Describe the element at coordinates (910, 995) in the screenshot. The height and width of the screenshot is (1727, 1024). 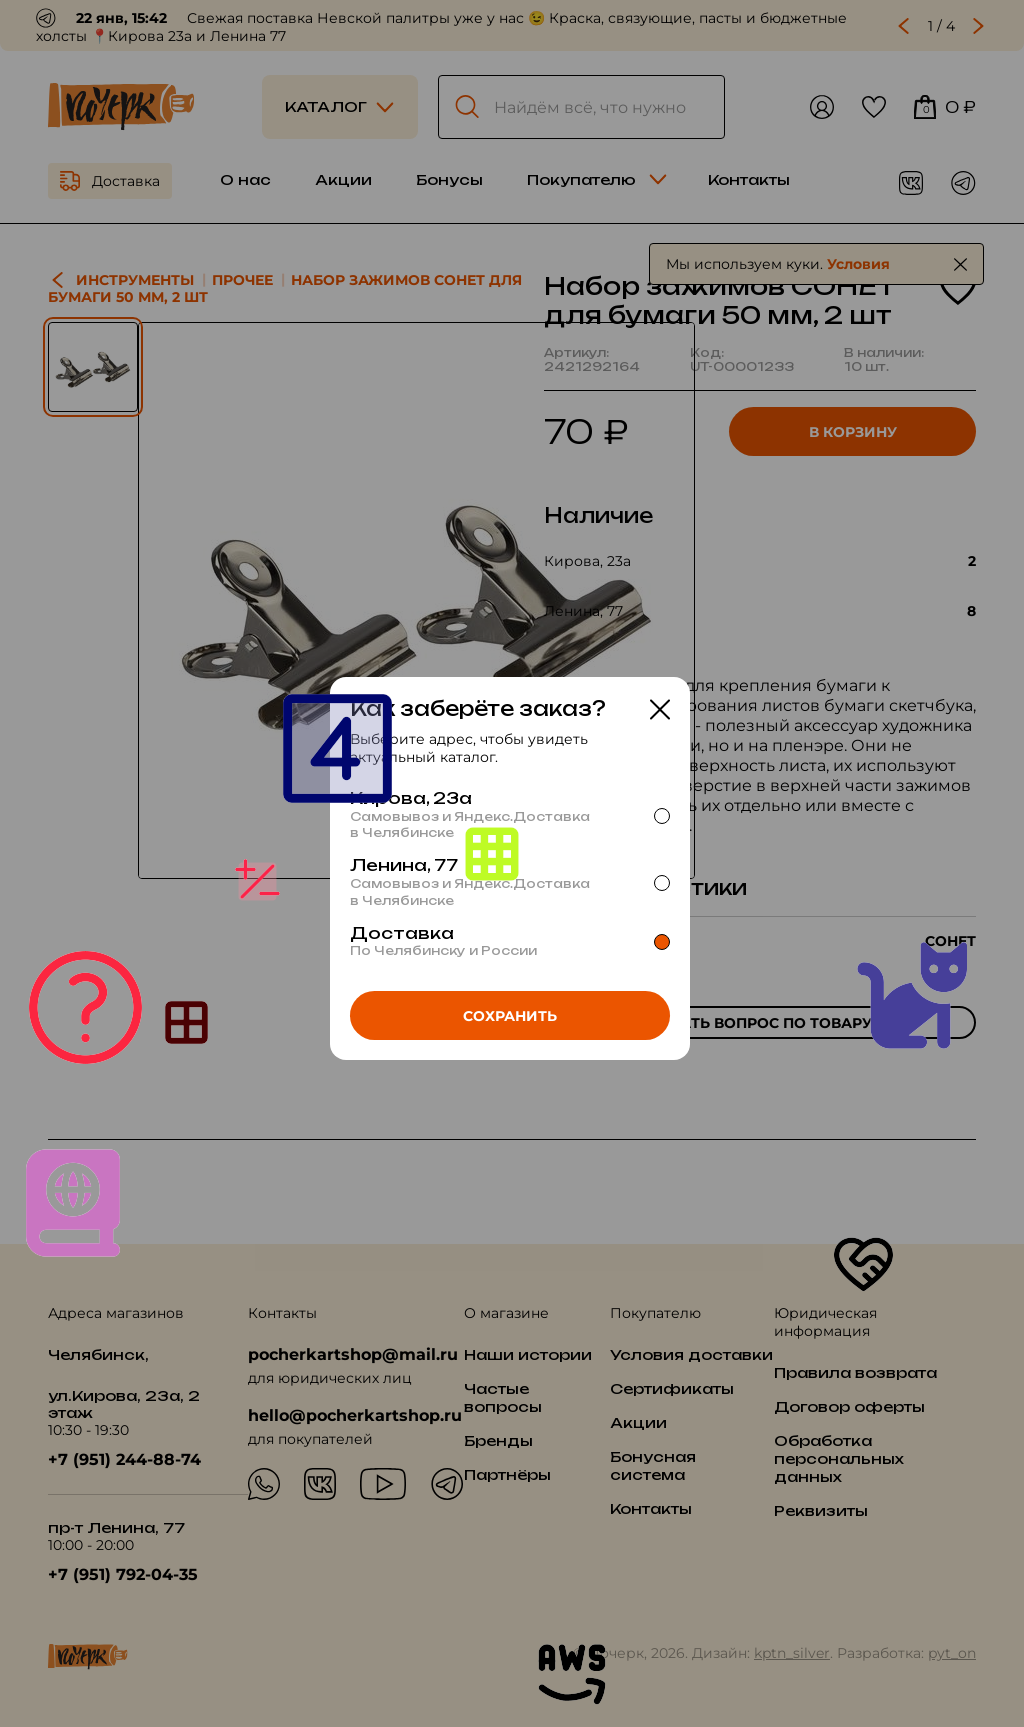
I see `view pet-related content or services` at that location.